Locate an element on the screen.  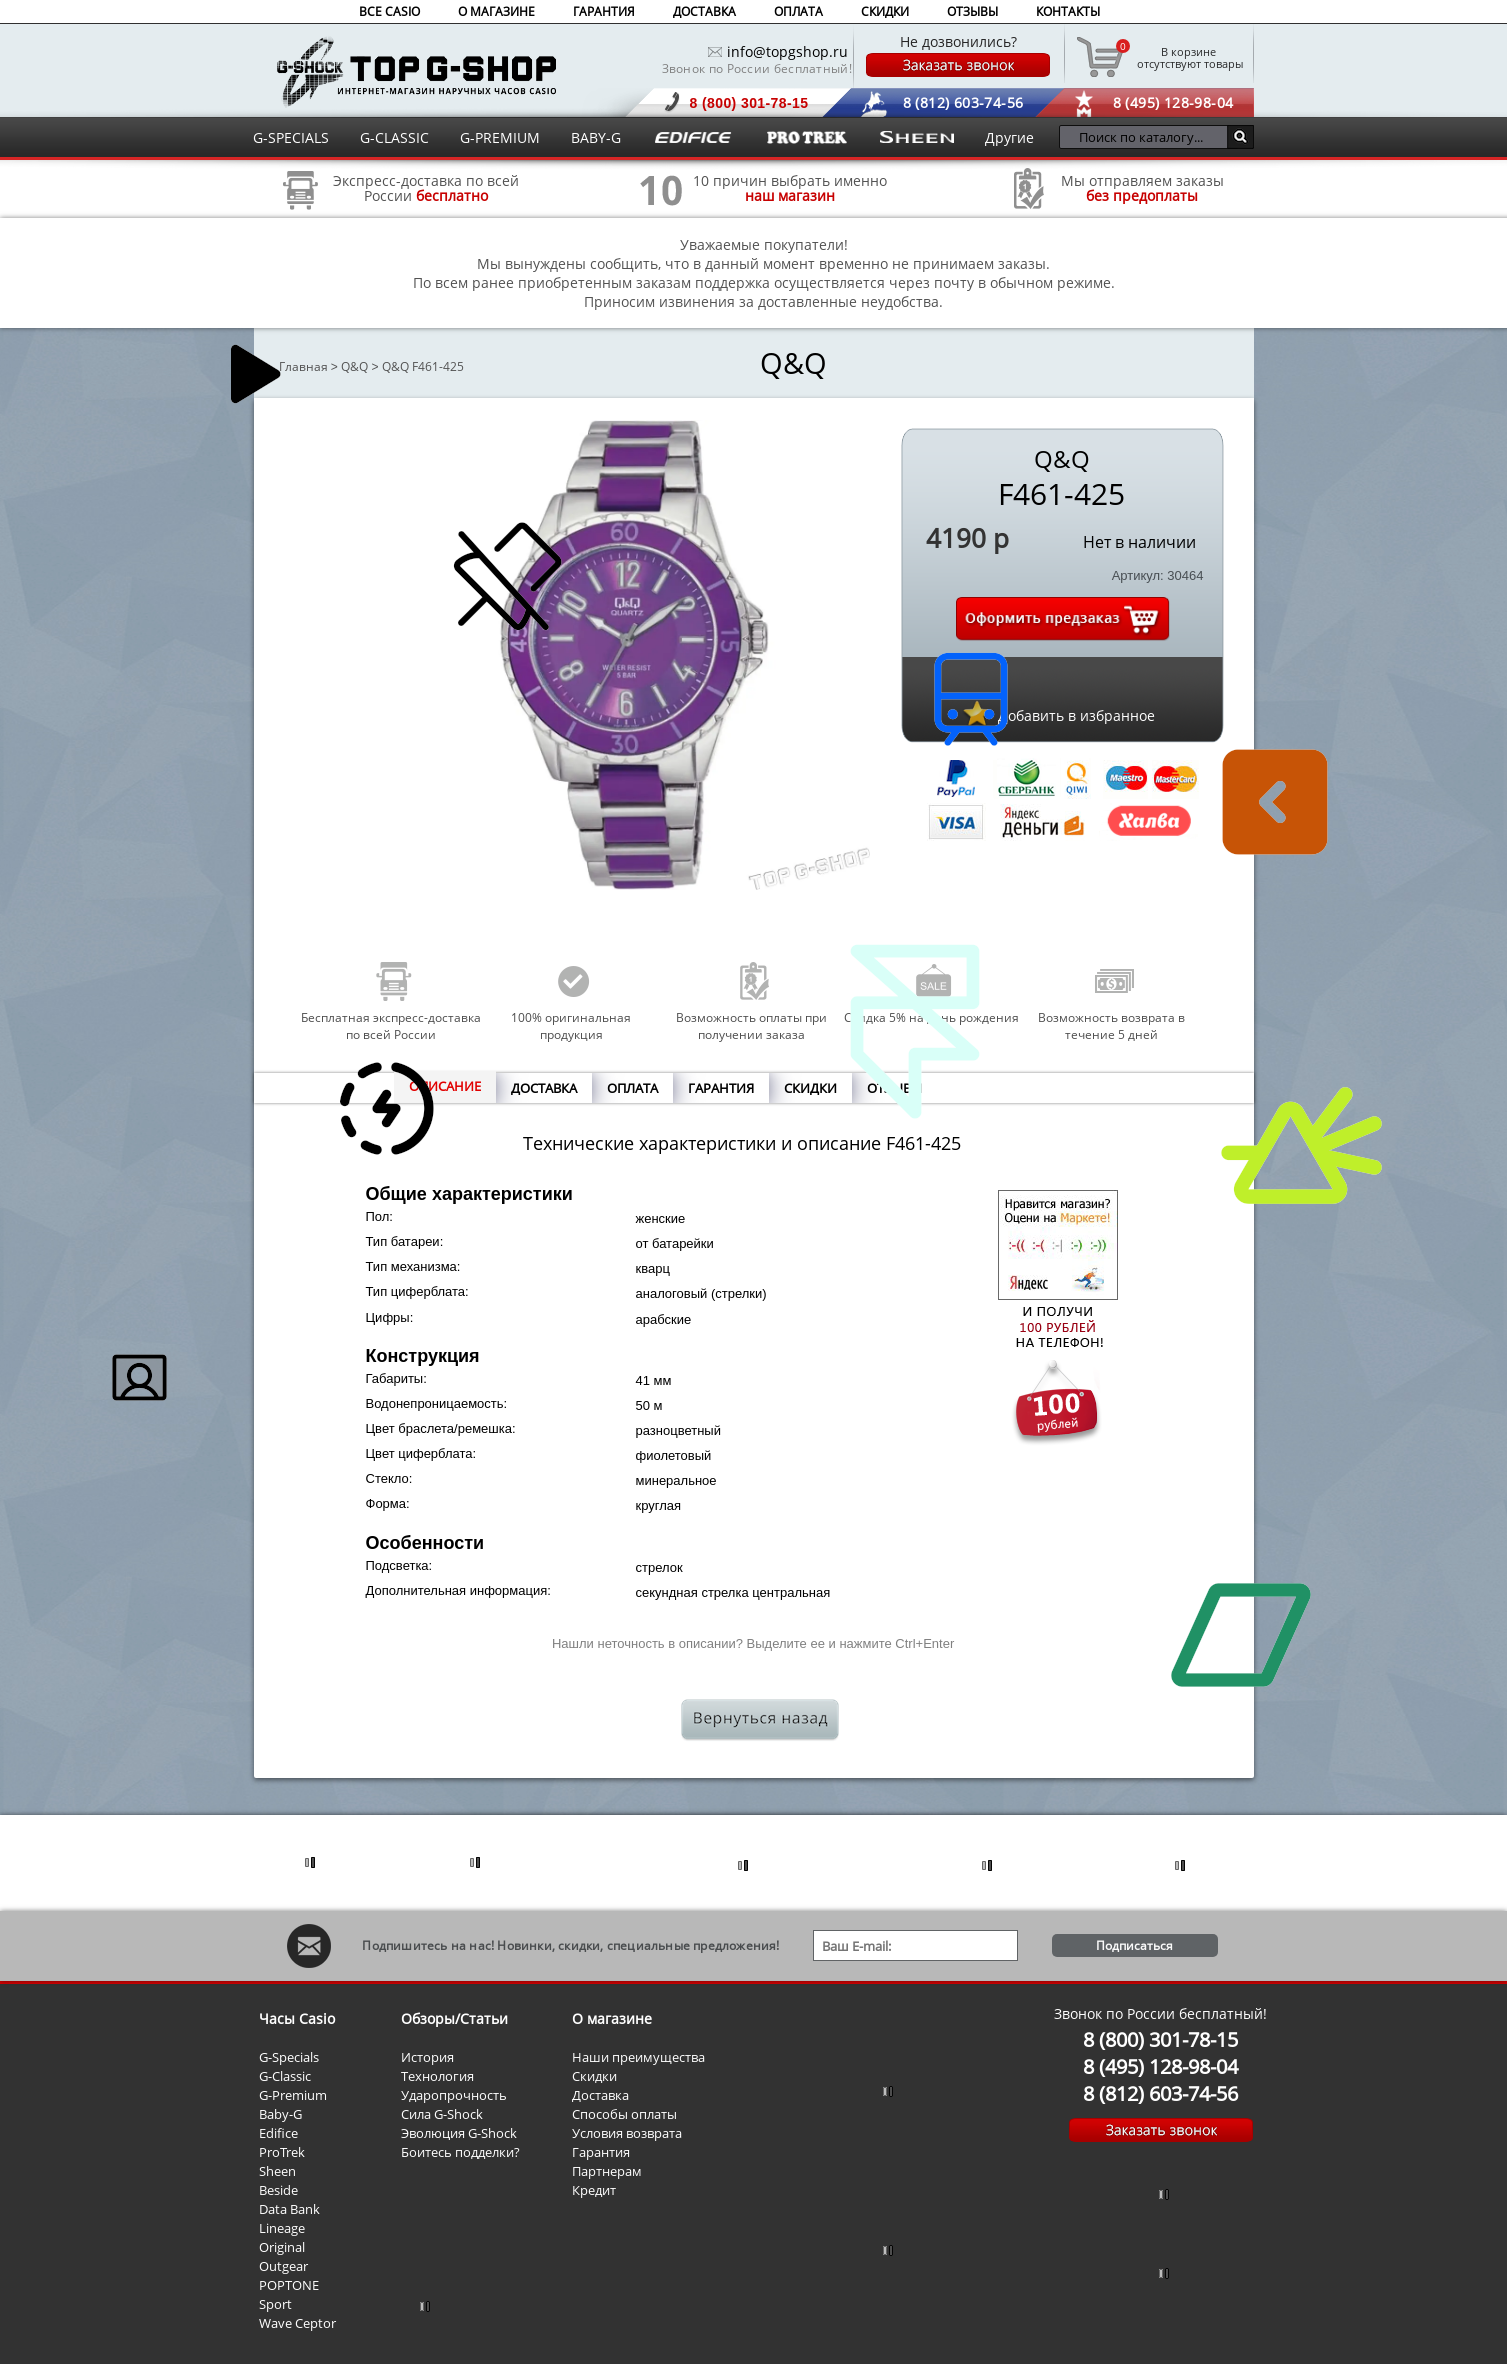
select parallelogram shape tool is located at coordinates (1241, 1635).